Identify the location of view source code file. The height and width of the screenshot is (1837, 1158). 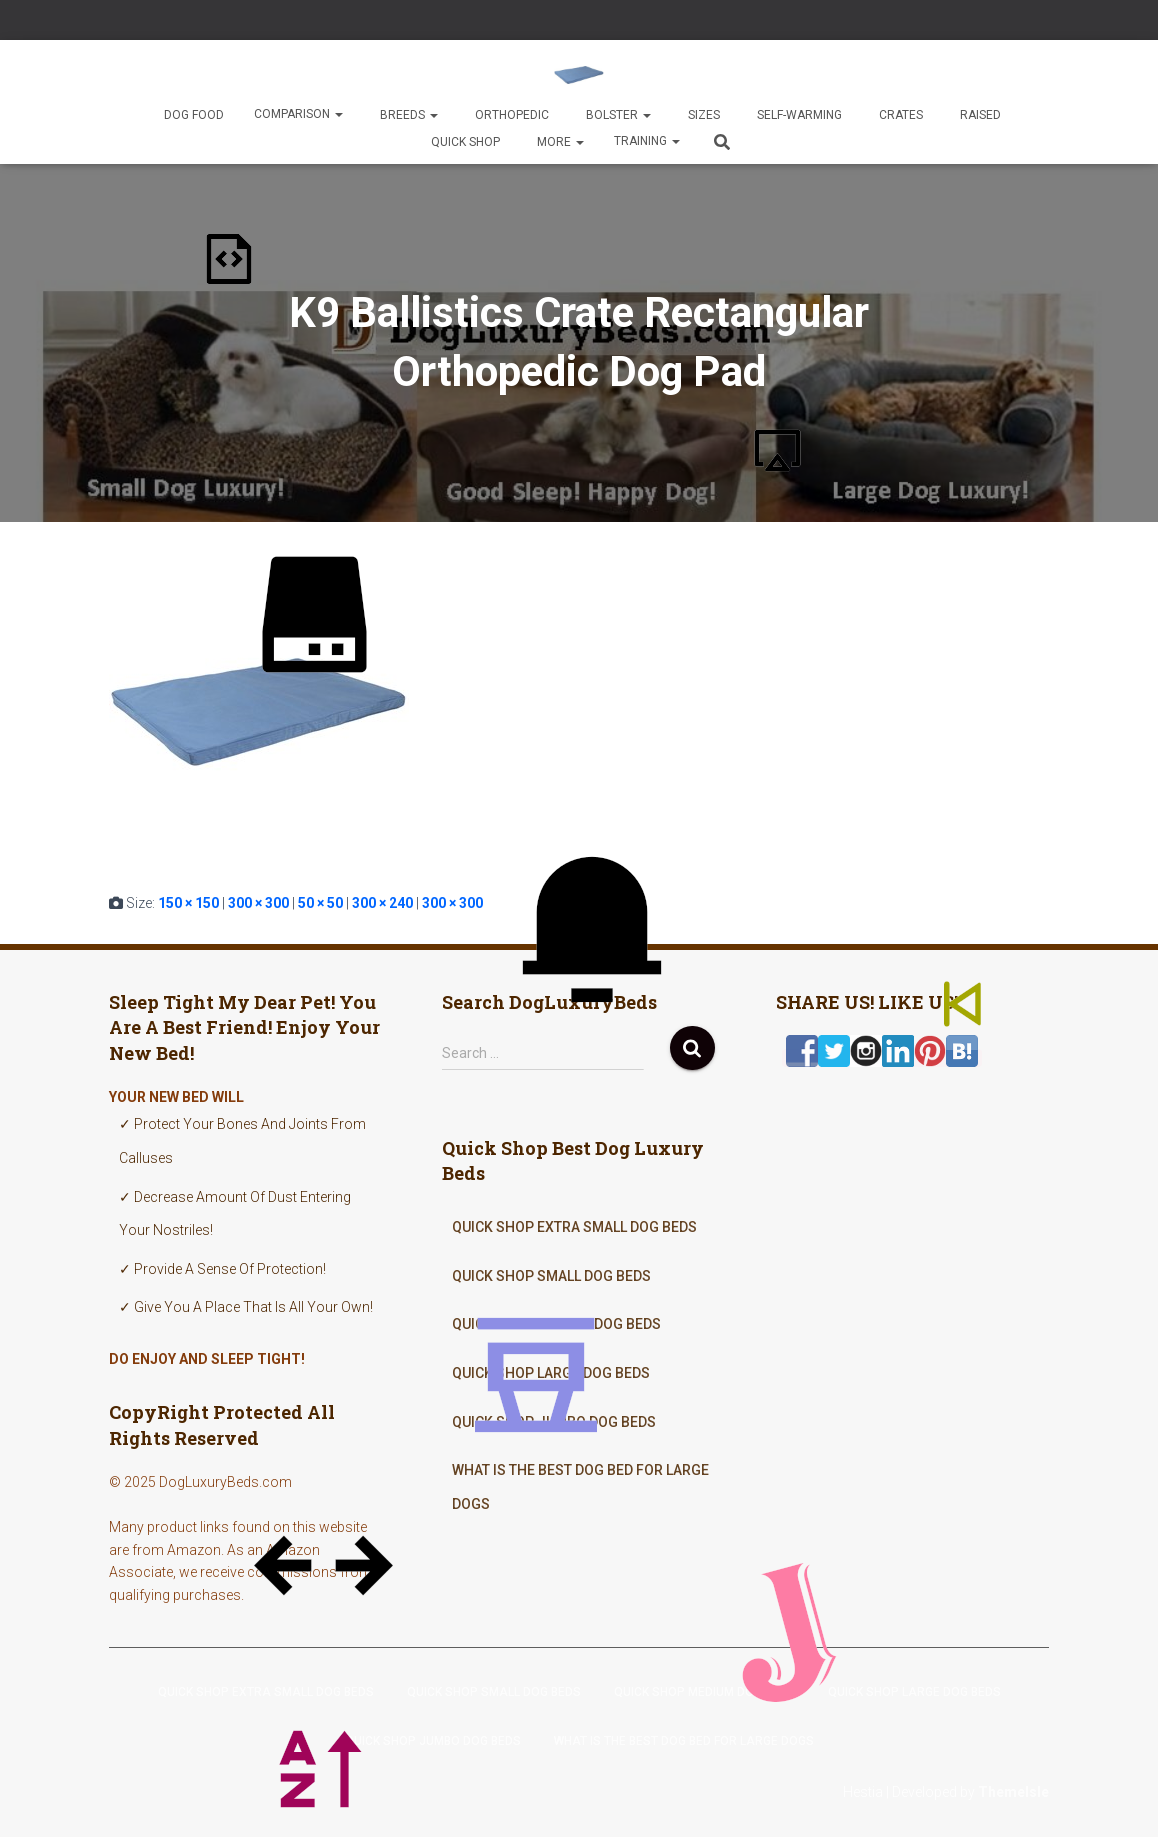
(229, 259).